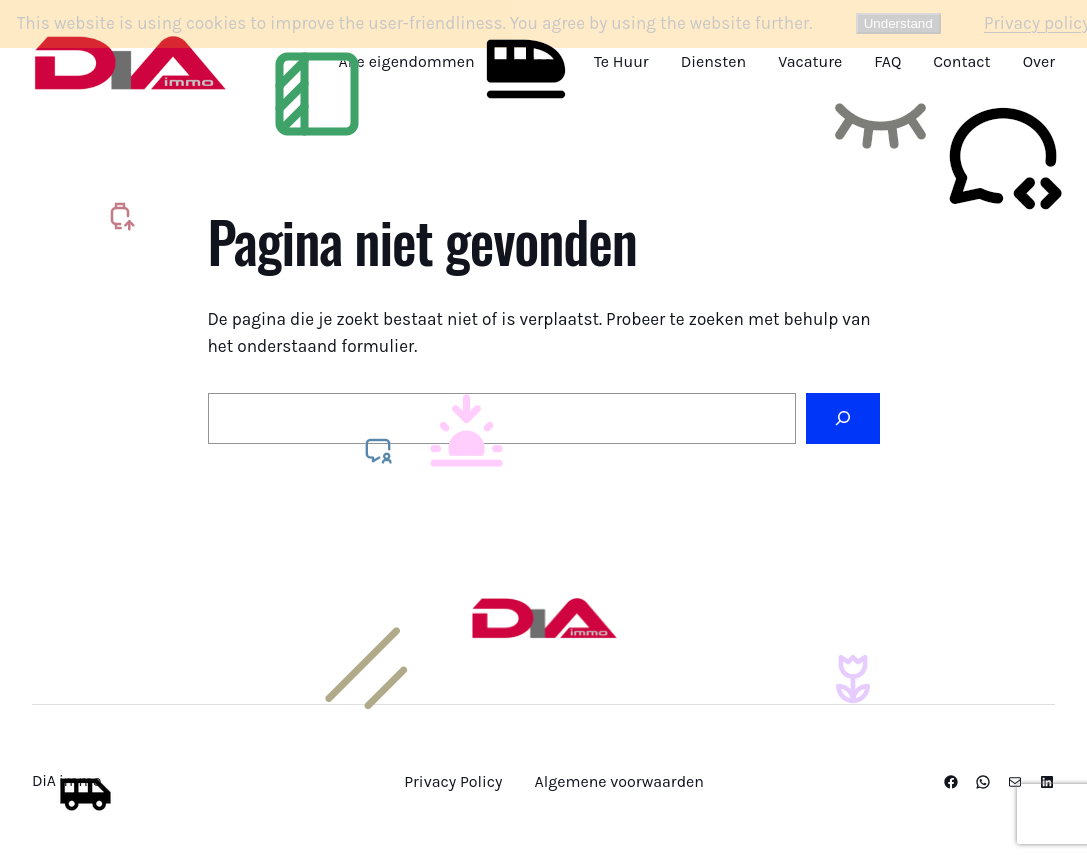  Describe the element at coordinates (1003, 156) in the screenshot. I see `view code snippets in chat` at that location.